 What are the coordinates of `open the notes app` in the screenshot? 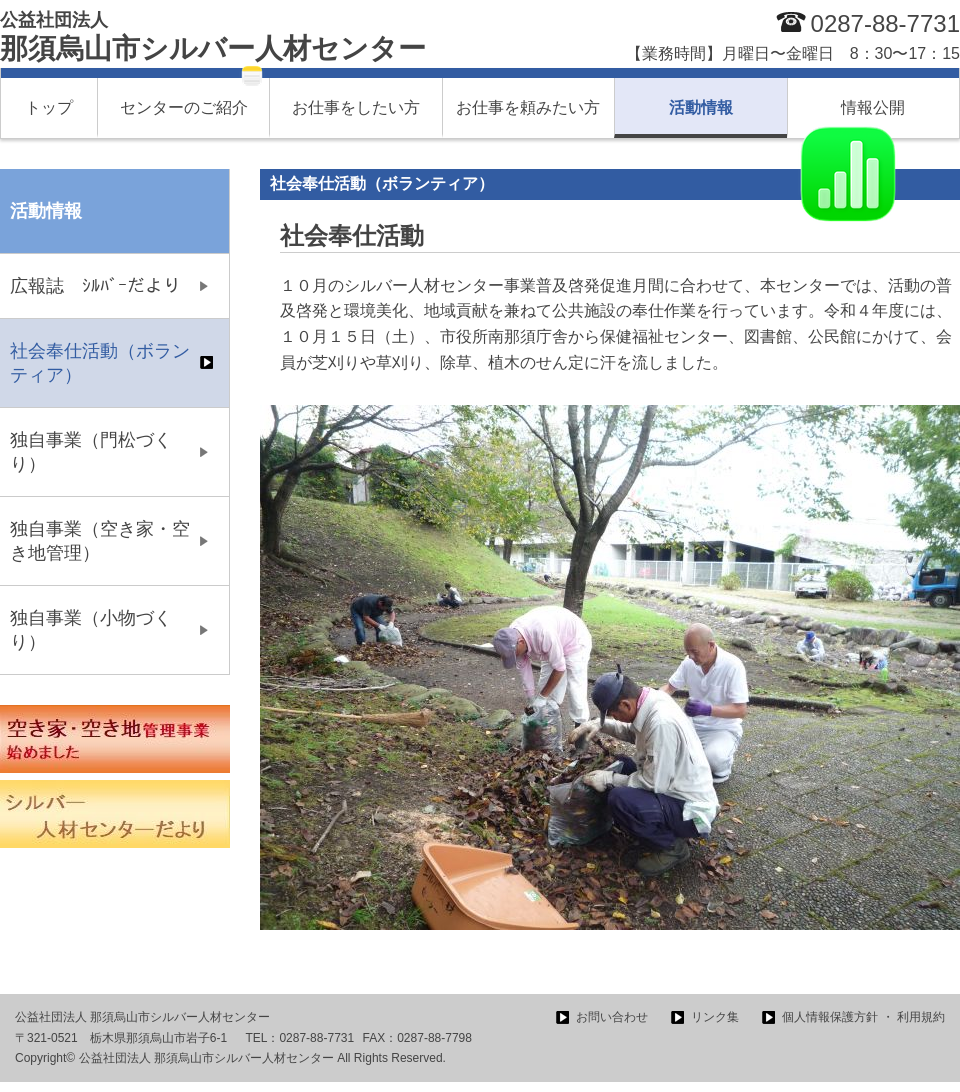 It's located at (252, 76).